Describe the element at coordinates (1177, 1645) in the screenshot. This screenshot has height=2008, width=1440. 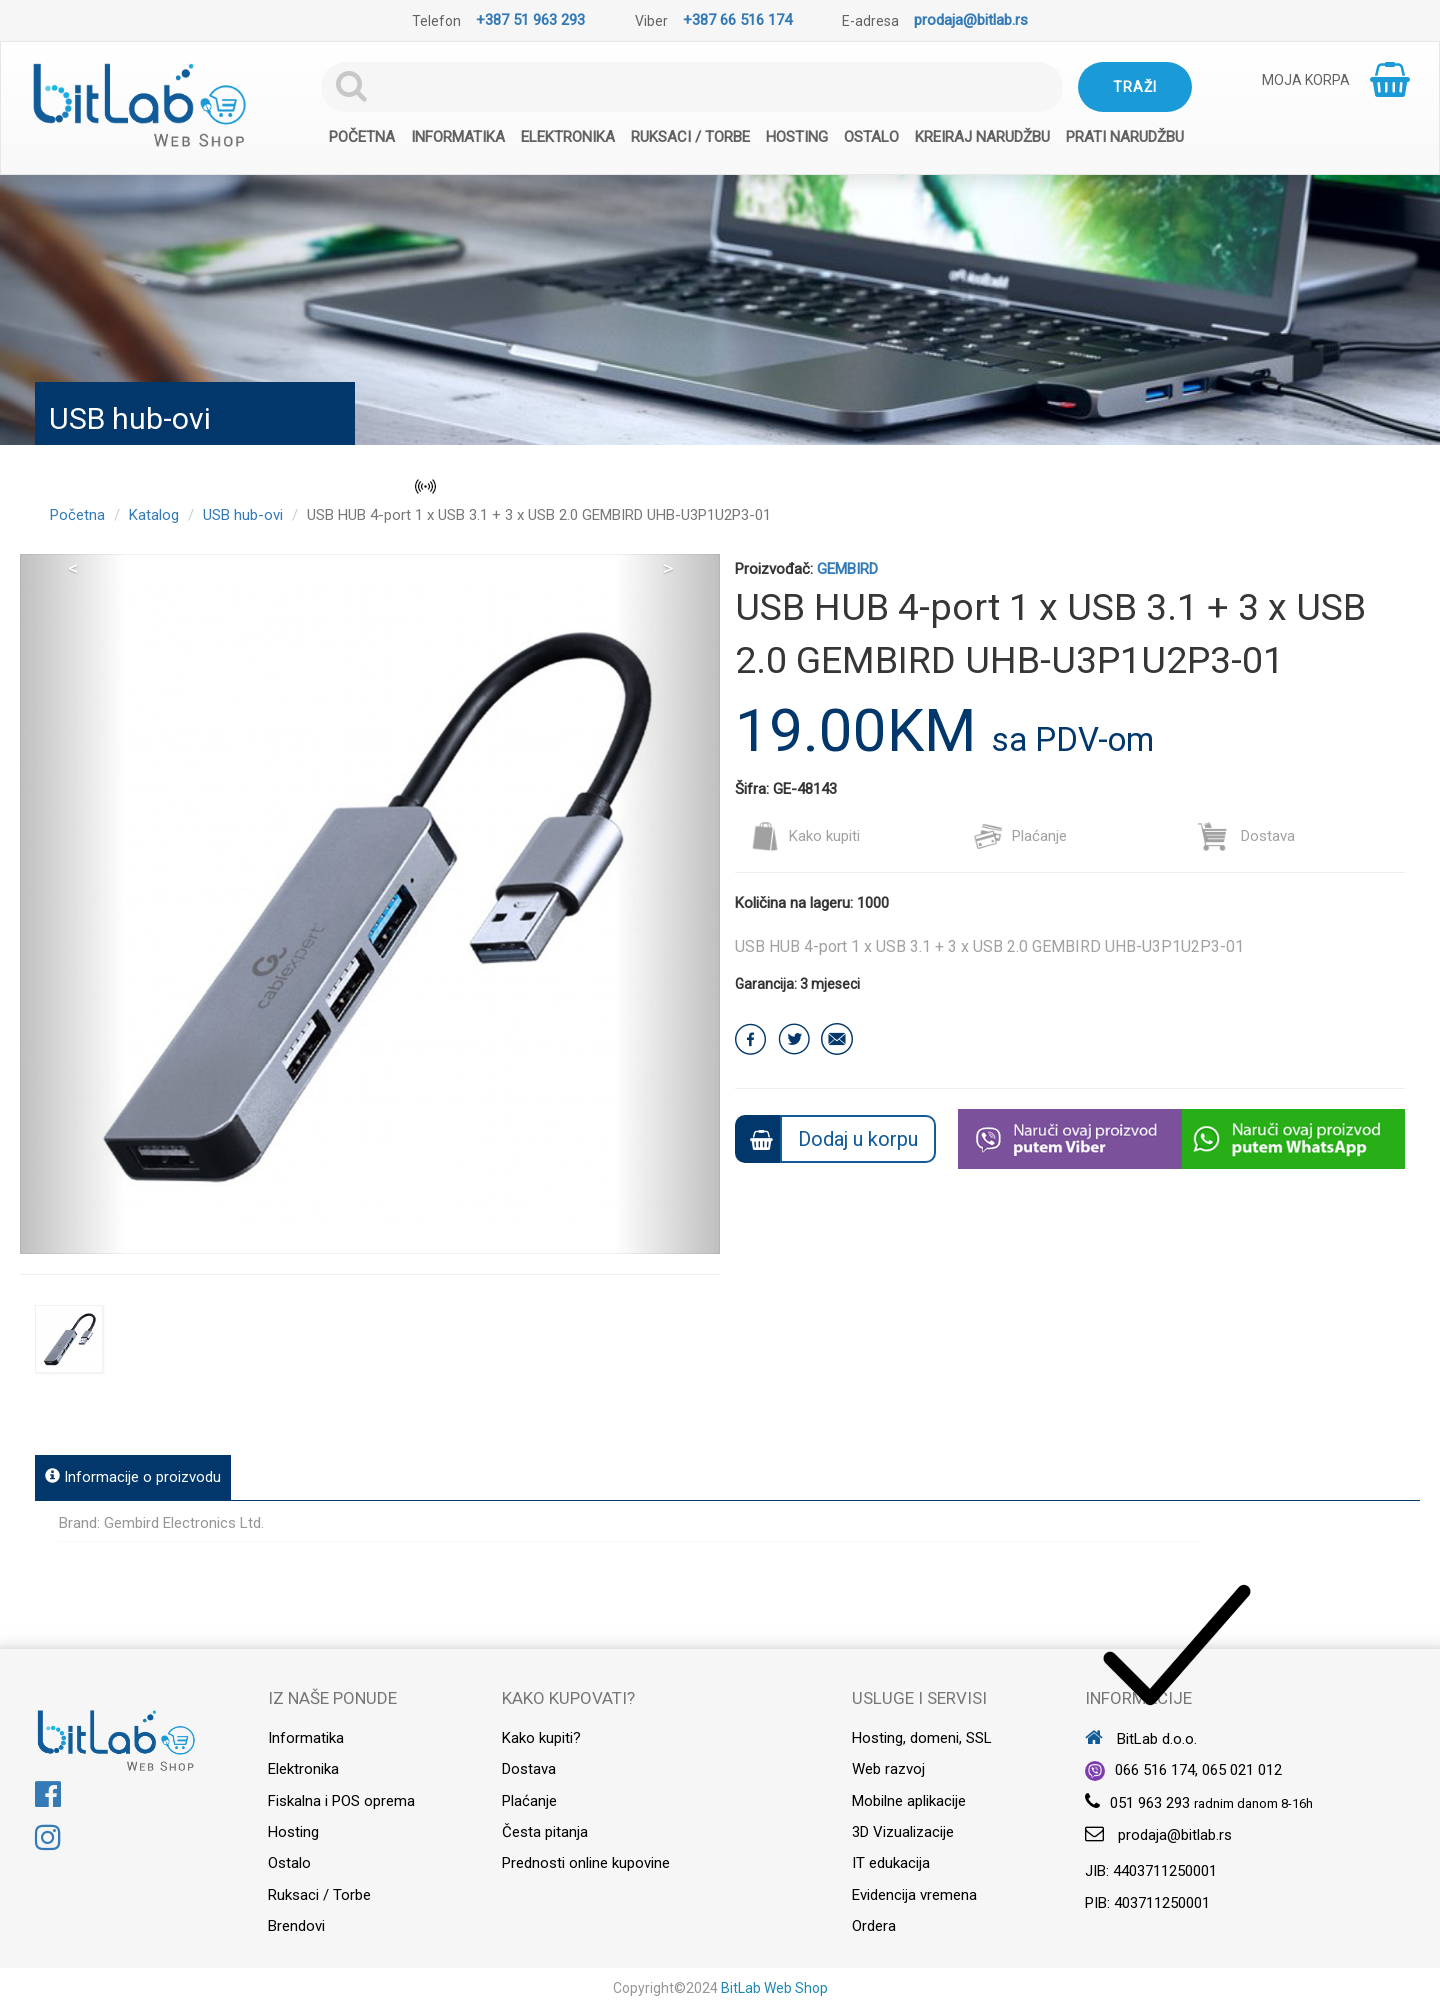
I see `confirm or submit an action` at that location.